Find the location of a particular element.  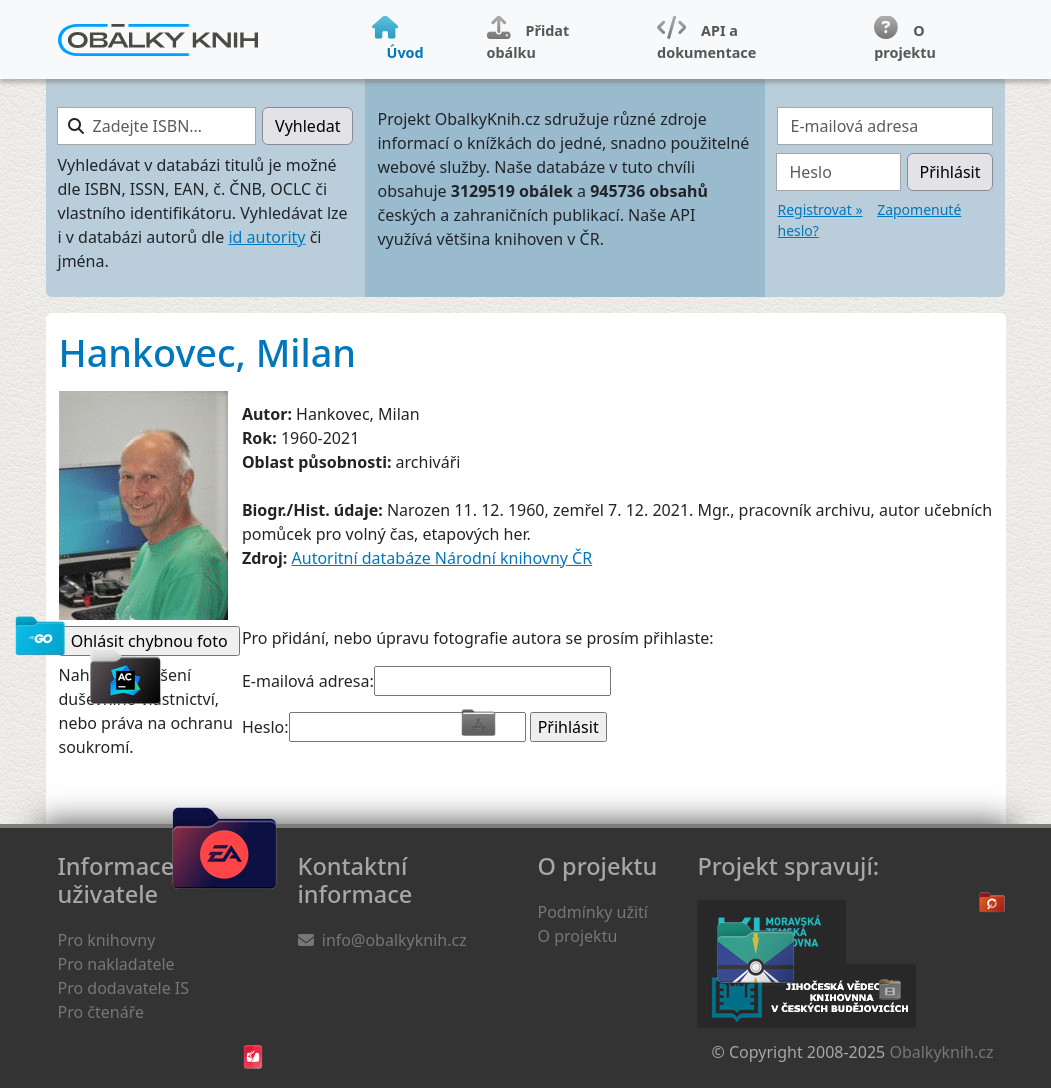

open AppCode project folder is located at coordinates (125, 678).